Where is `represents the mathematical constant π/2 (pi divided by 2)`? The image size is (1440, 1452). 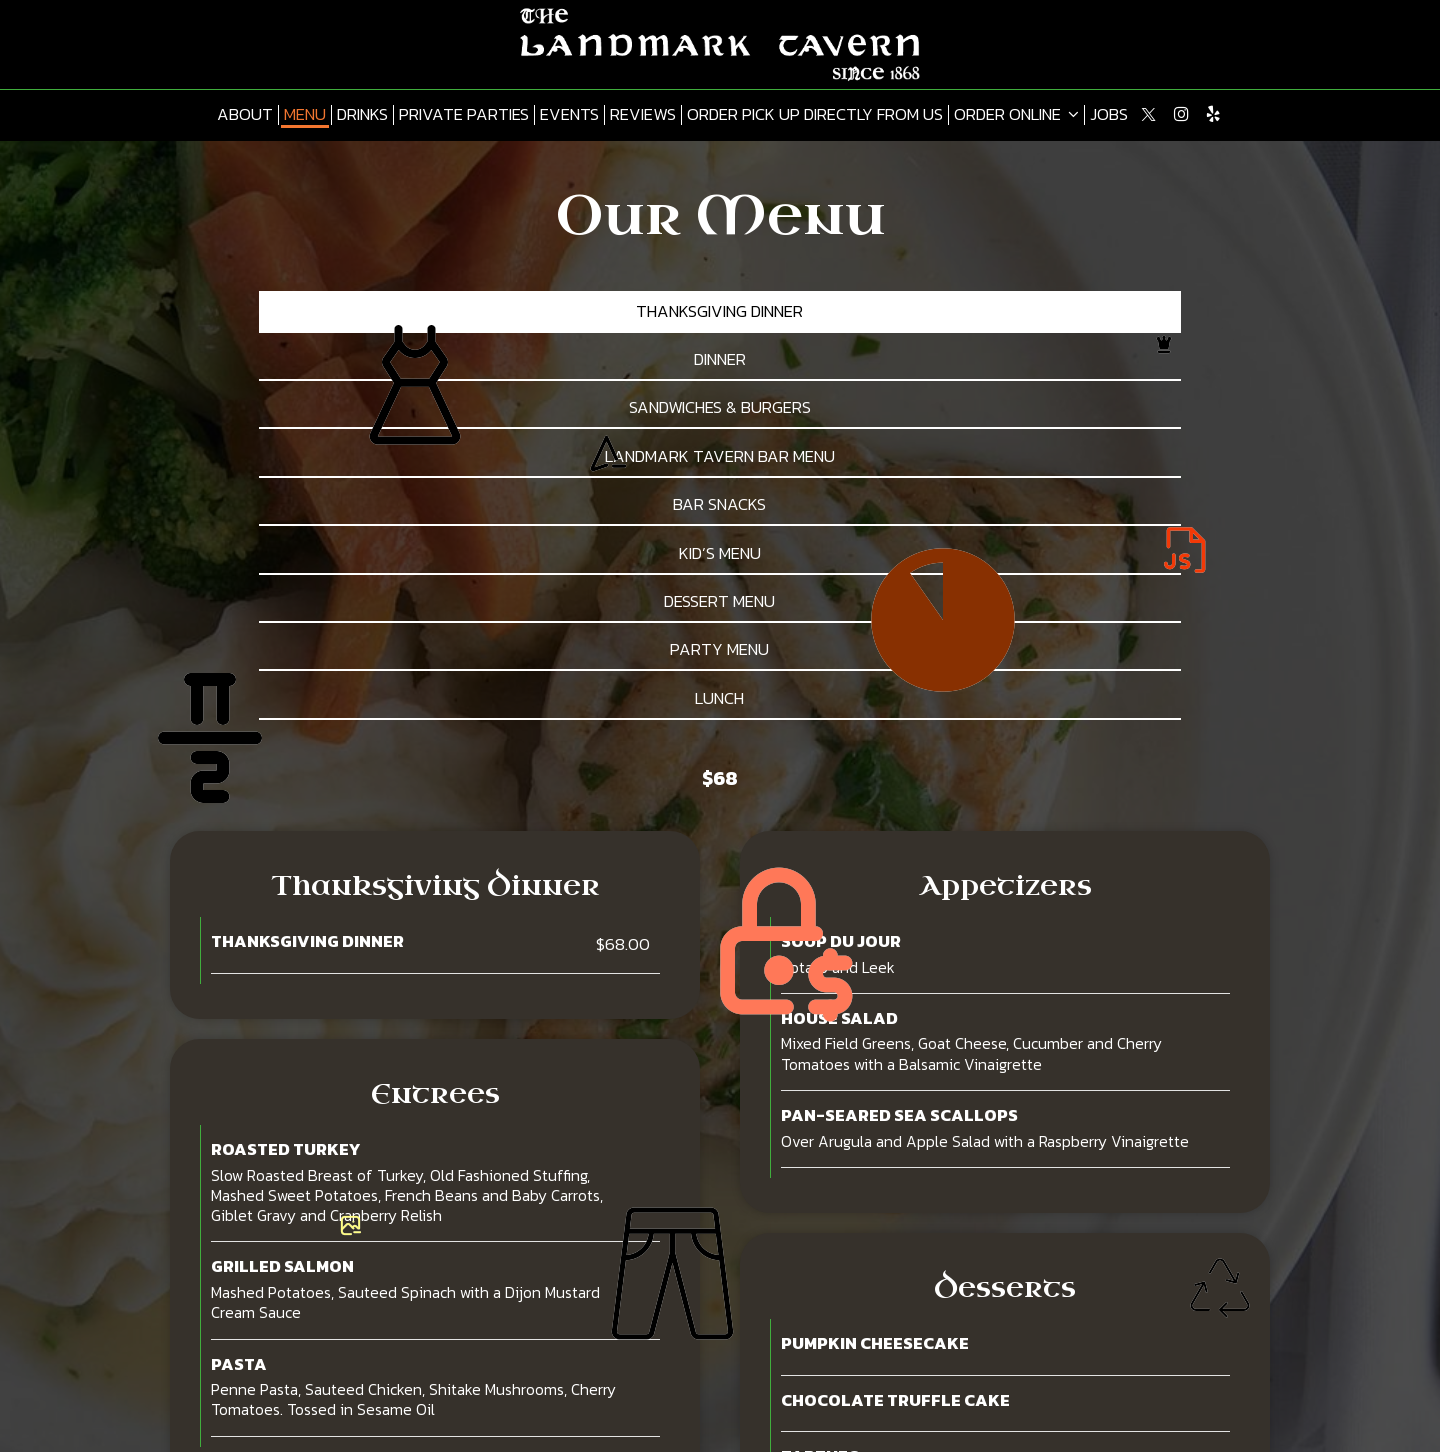 represents the mathematical constant π/2 (pi divided by 2) is located at coordinates (210, 738).